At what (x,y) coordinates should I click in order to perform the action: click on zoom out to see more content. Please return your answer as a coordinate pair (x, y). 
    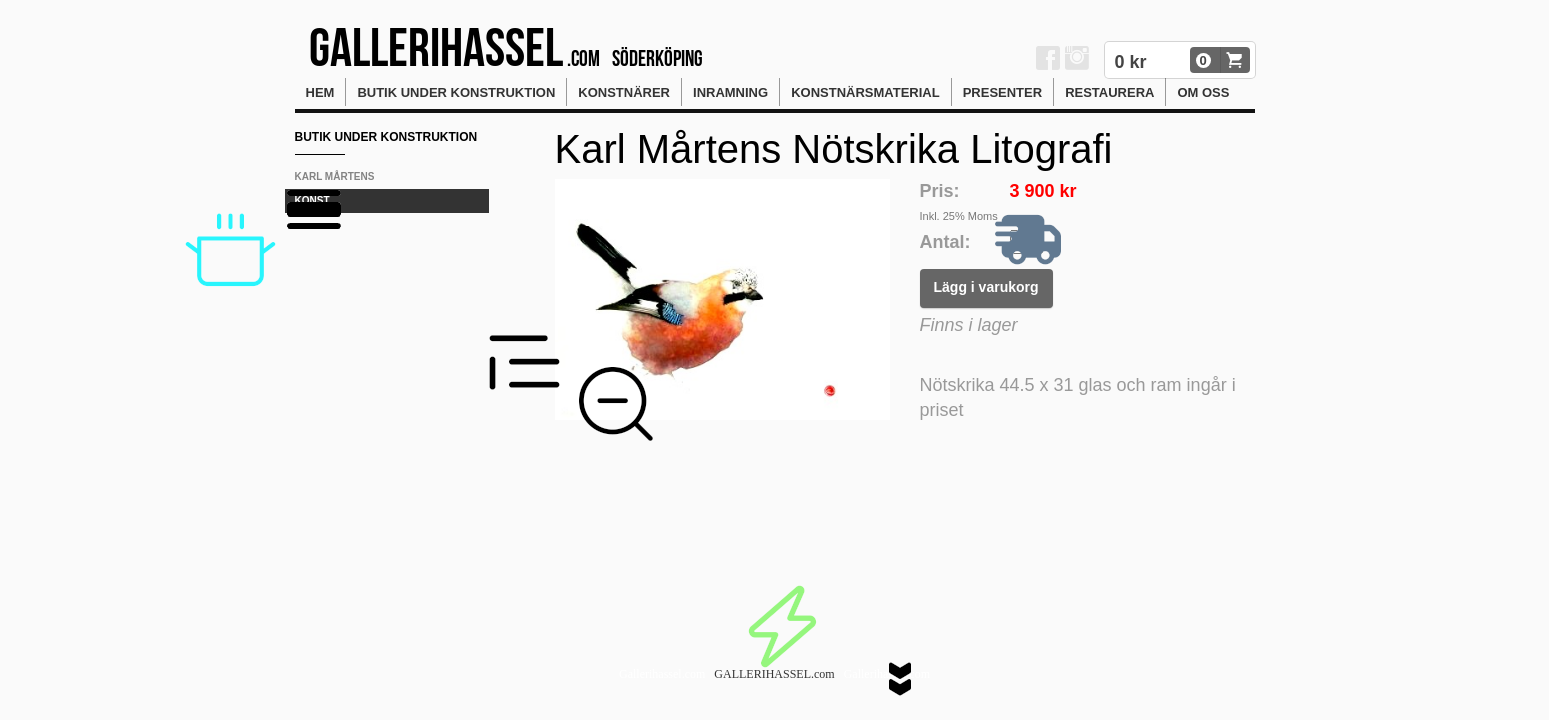
    Looking at the image, I should click on (617, 405).